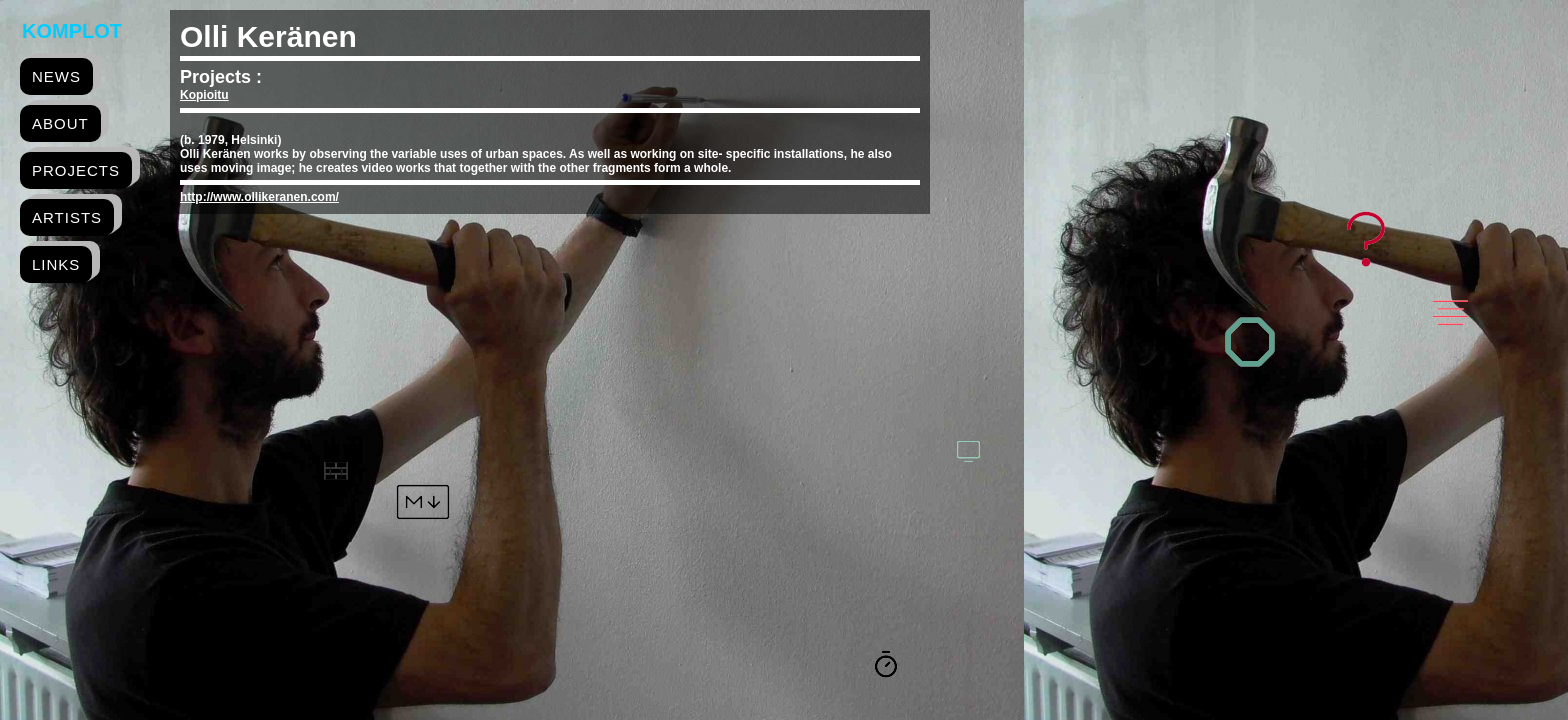 Image resolution: width=1568 pixels, height=720 pixels. Describe the element at coordinates (423, 502) in the screenshot. I see `indicates markdown formatting is supported` at that location.